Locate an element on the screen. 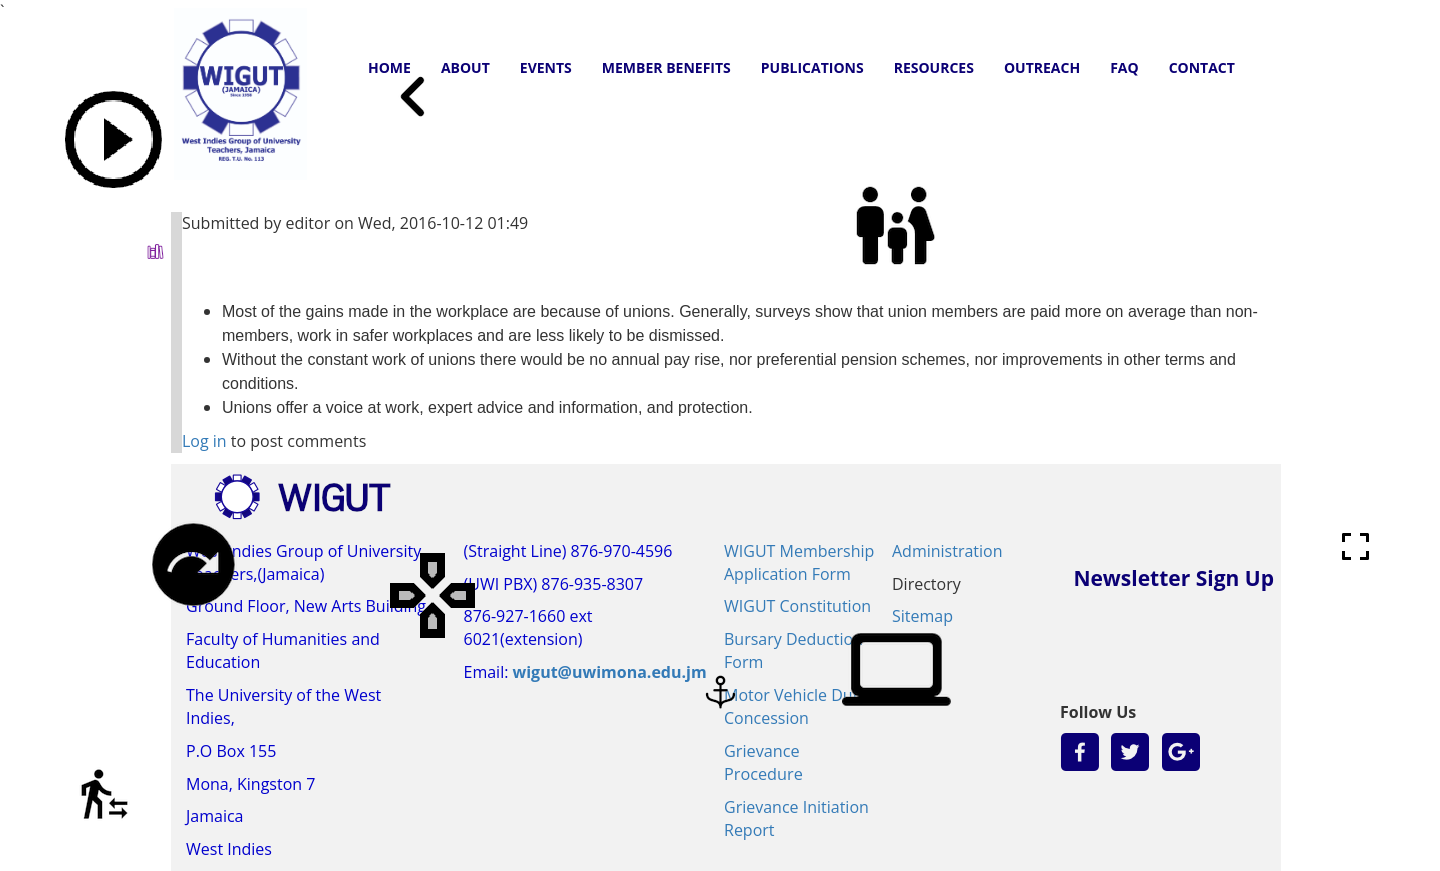  access desktop or computer settings is located at coordinates (896, 669).